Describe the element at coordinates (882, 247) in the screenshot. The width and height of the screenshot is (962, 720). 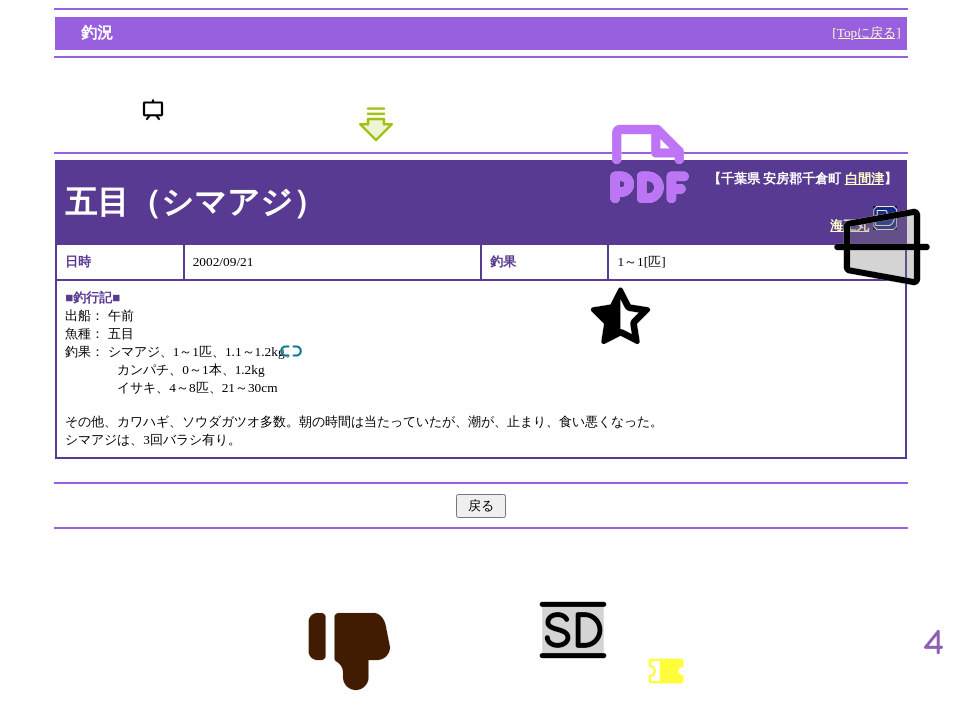
I see `adjust perspective or viewing angle` at that location.